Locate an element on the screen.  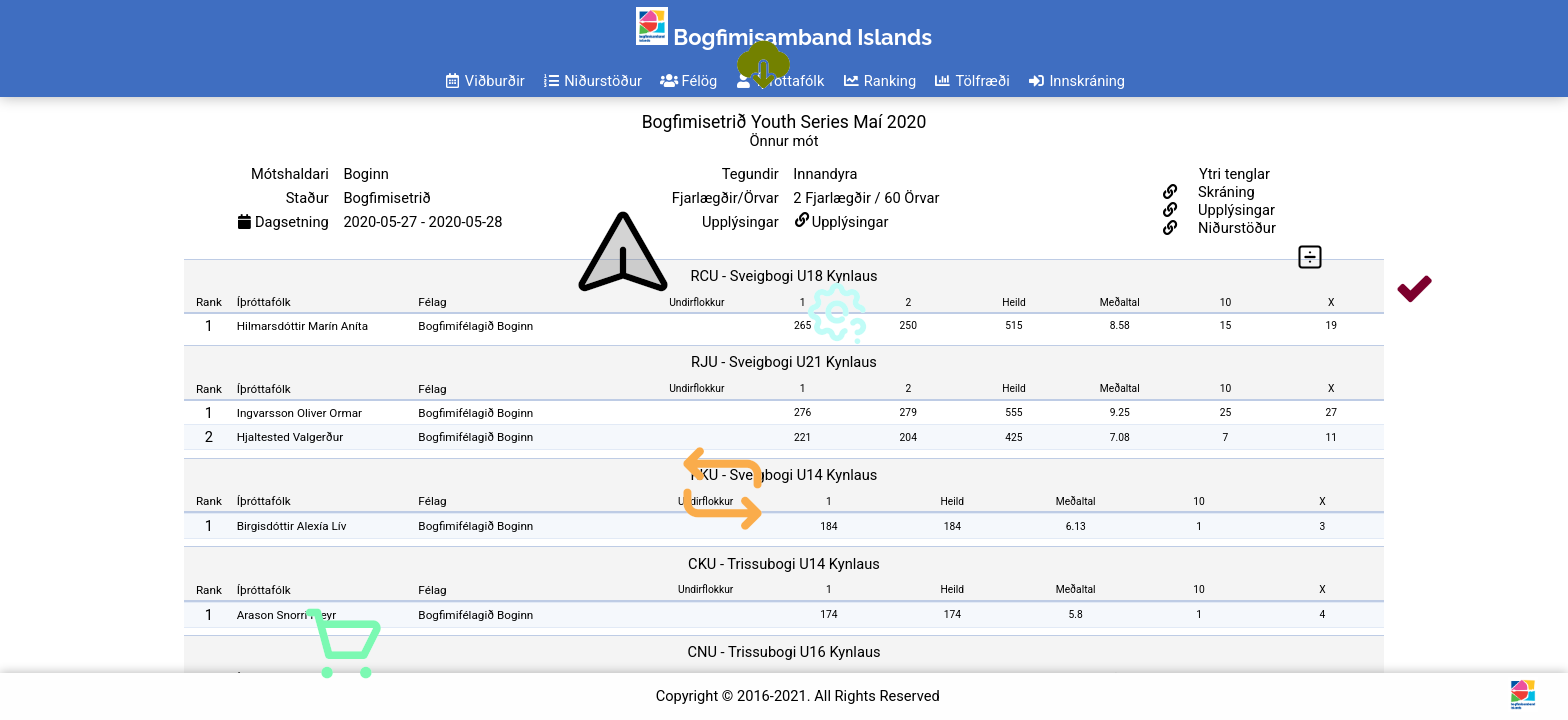
view your shopping cart is located at coordinates (344, 643).